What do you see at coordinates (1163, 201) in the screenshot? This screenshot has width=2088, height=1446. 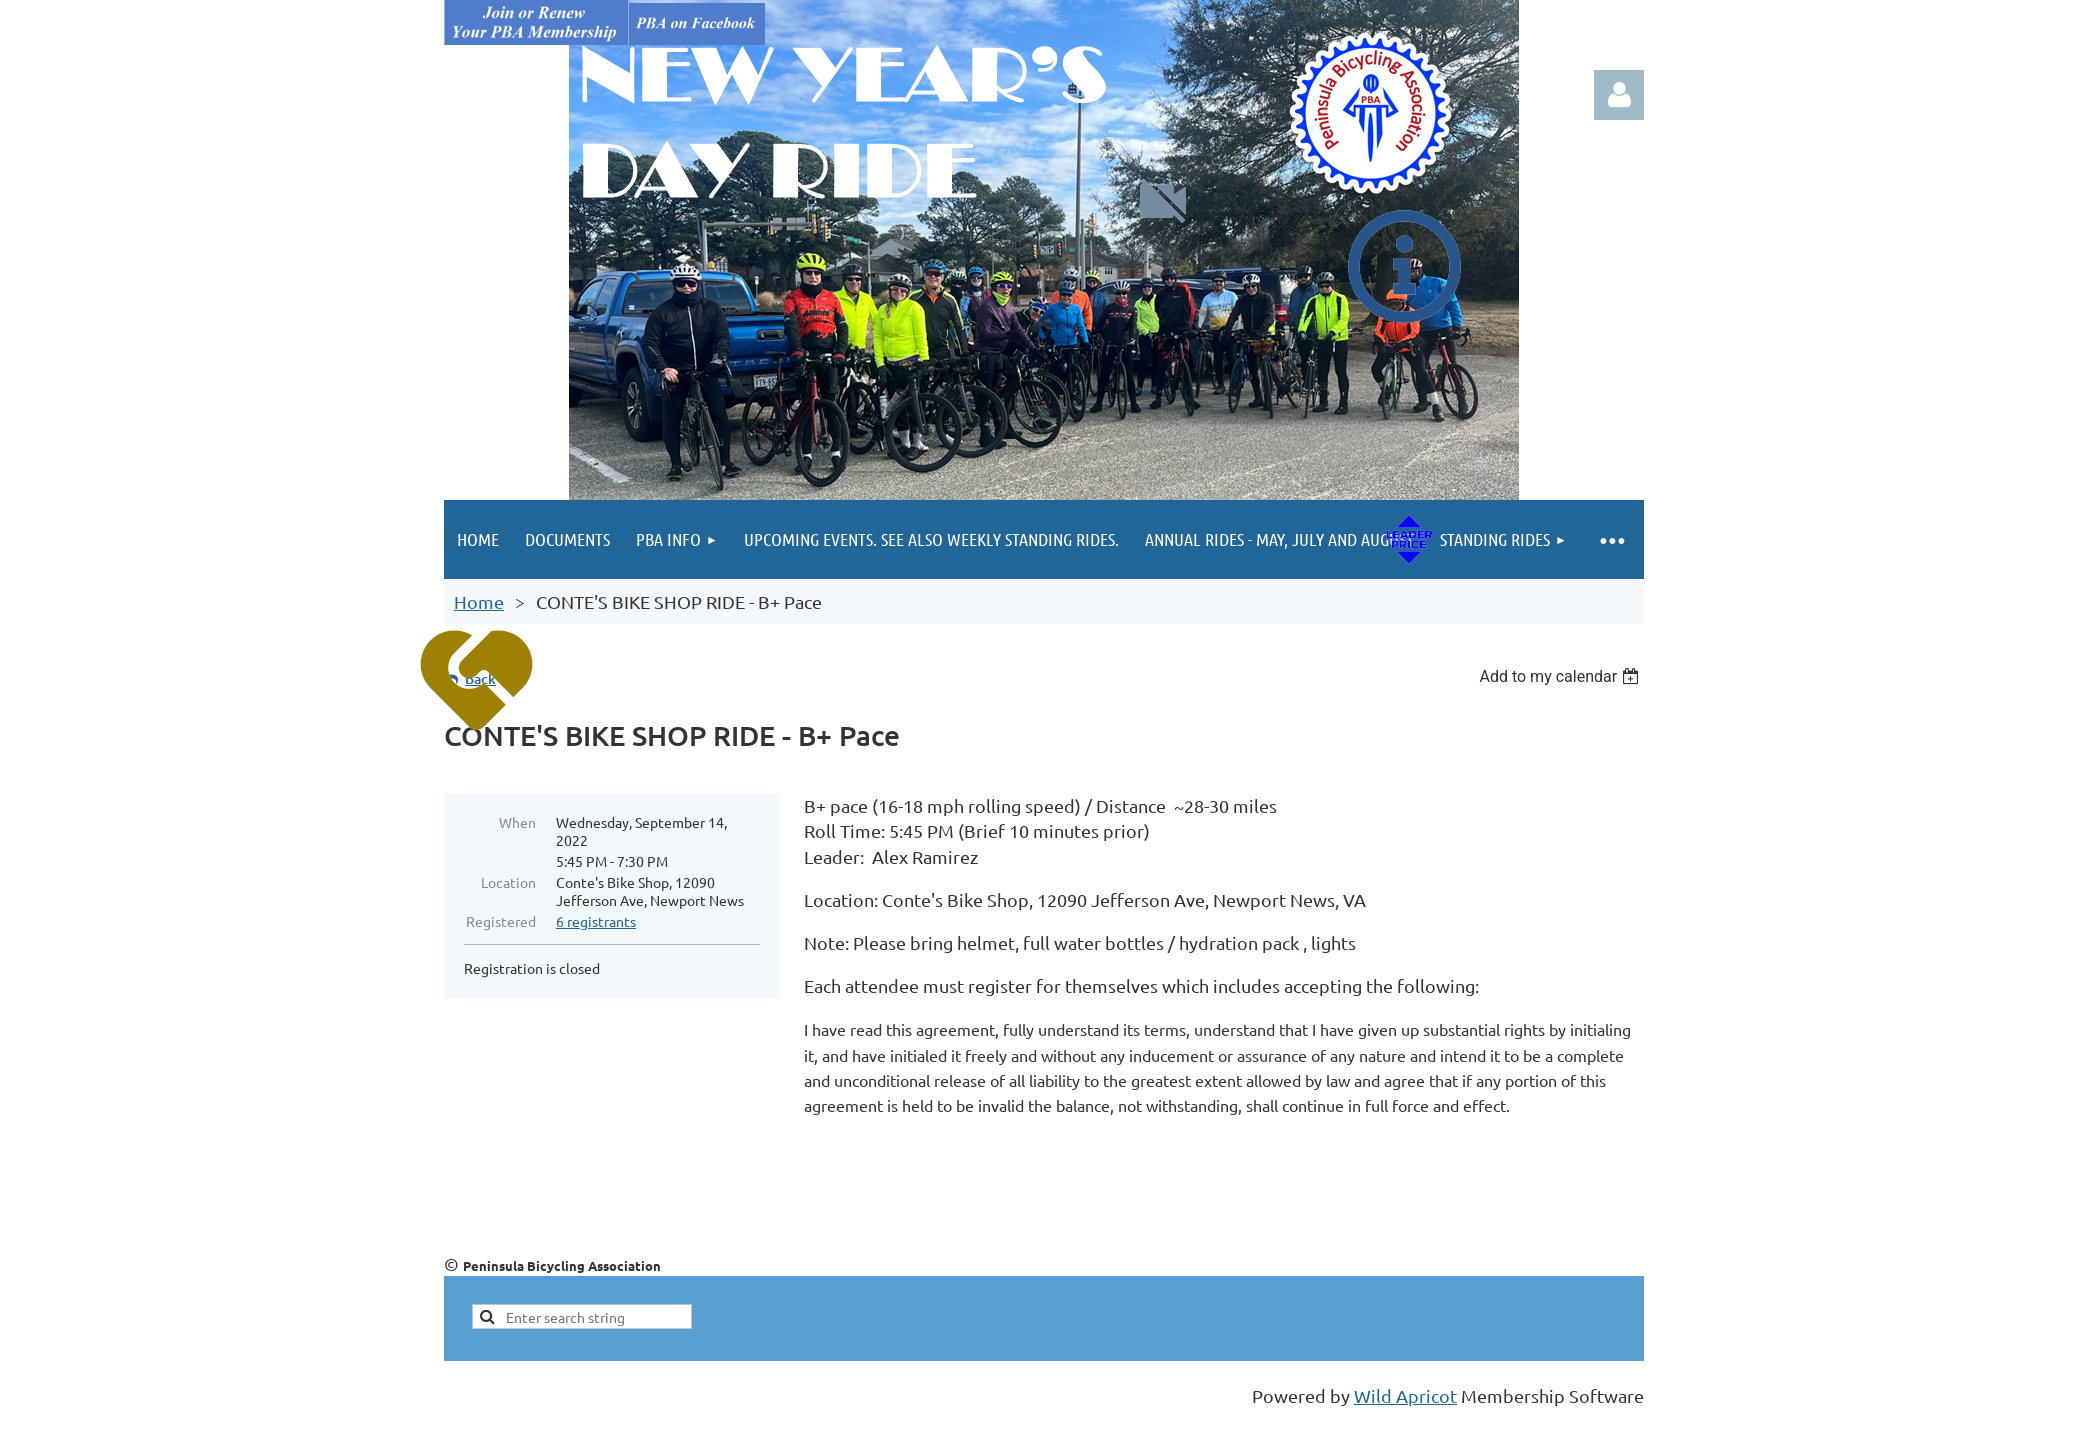 I see `turn off camera or disable video` at bounding box center [1163, 201].